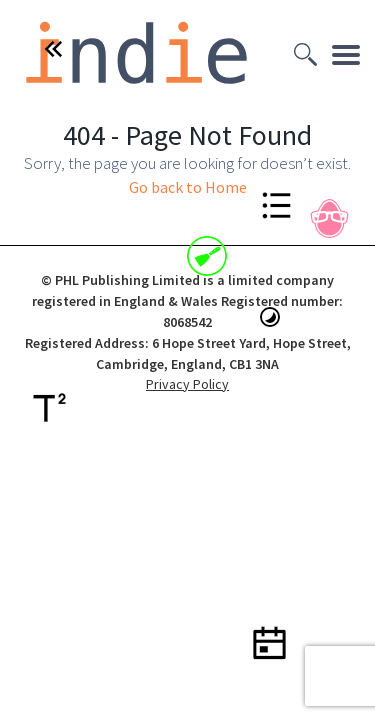  What do you see at coordinates (269, 644) in the screenshot?
I see `view or create a calendar event` at bounding box center [269, 644].